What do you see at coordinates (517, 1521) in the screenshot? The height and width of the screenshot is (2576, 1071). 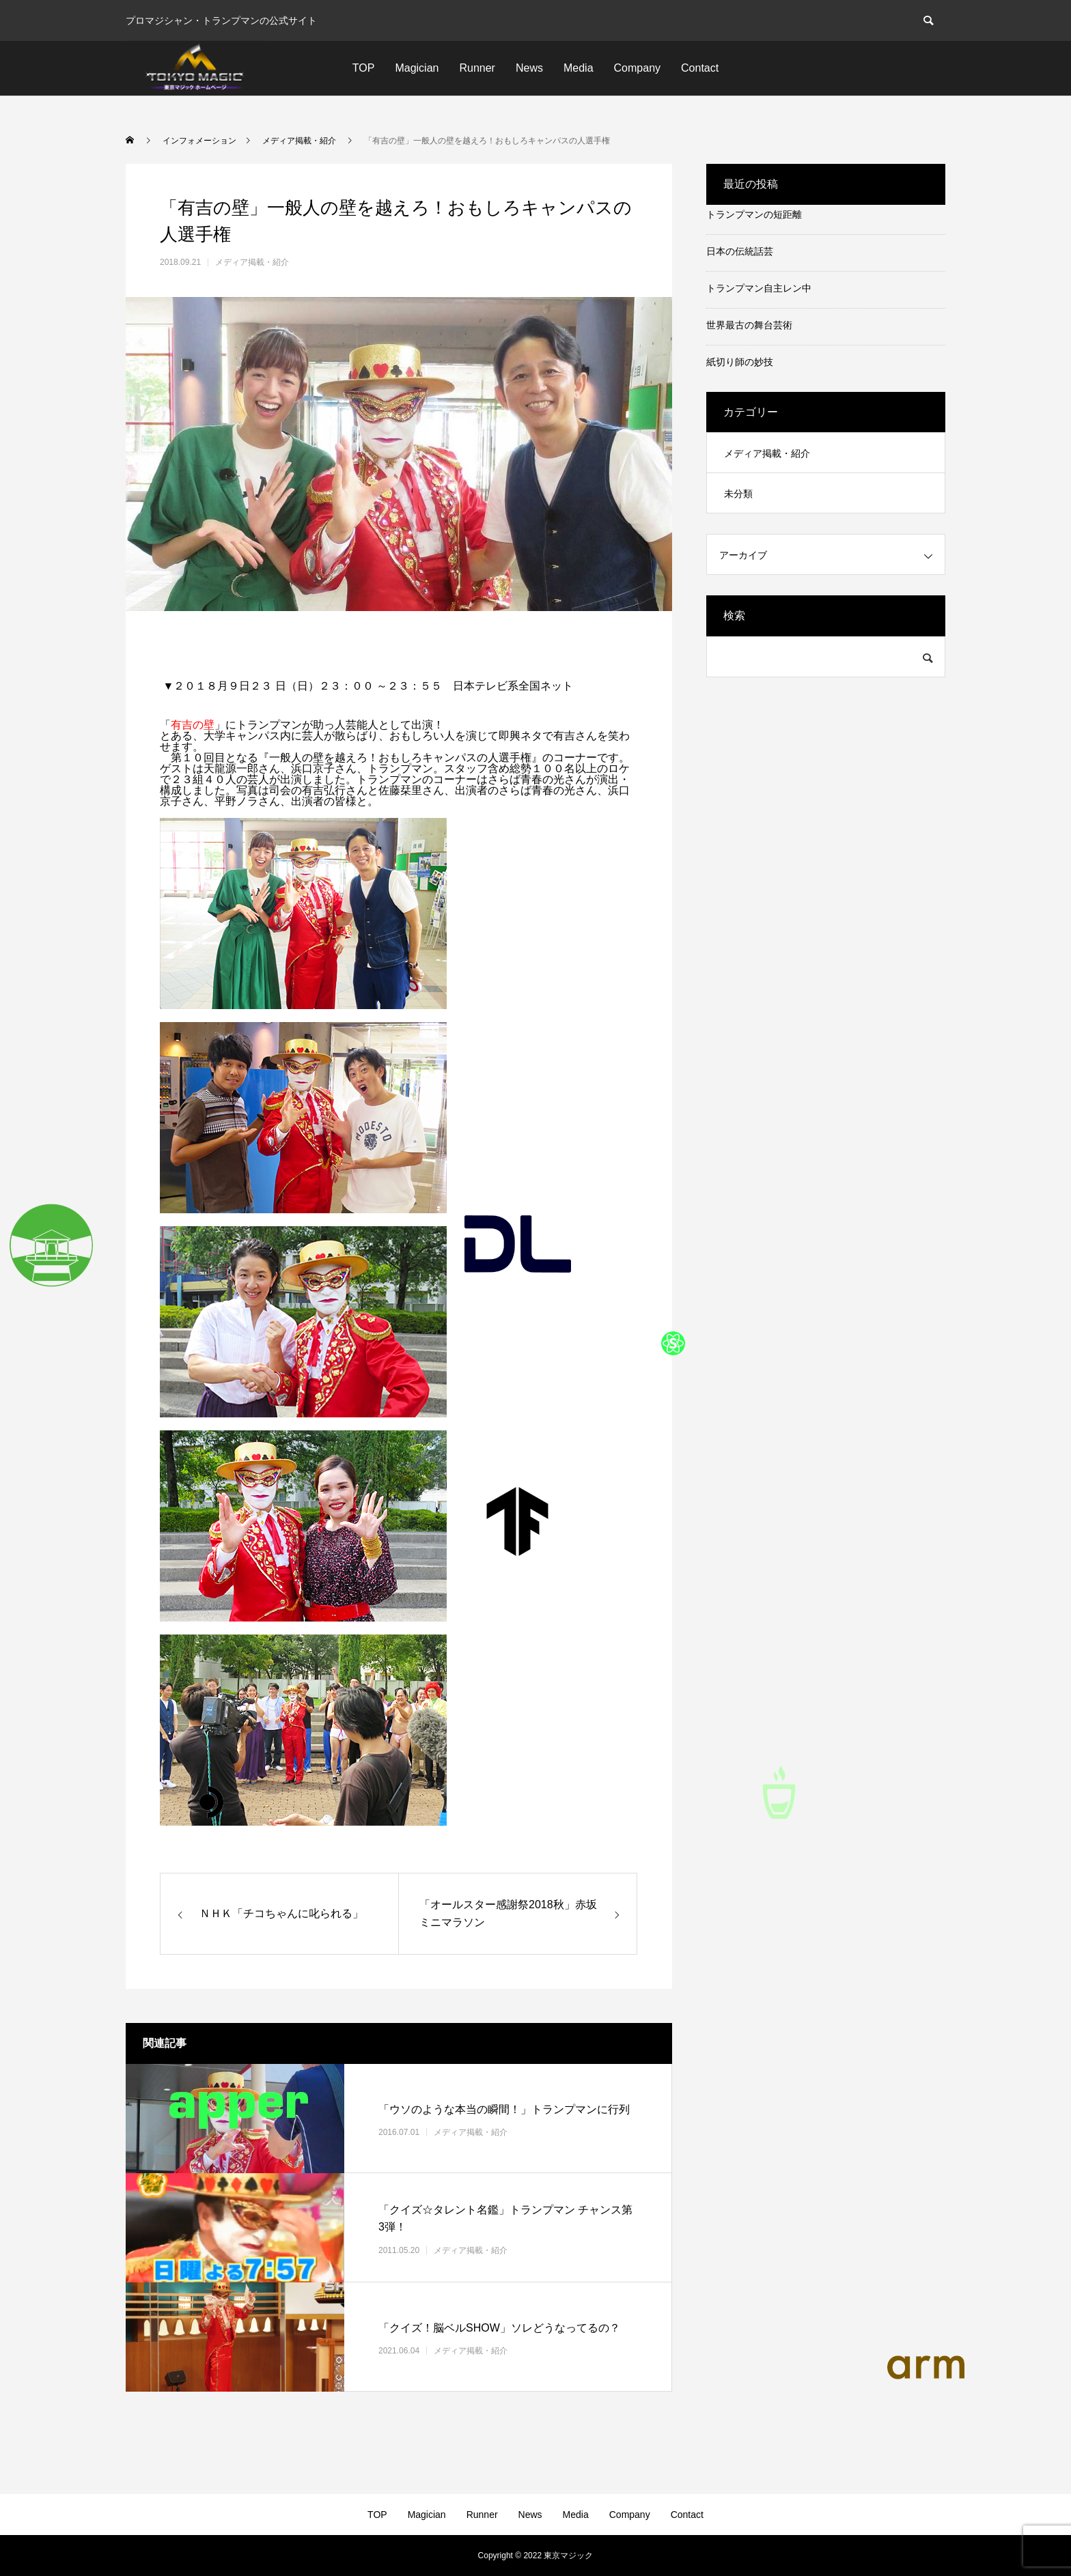 I see `TensorFlow machine learning framework logo` at bounding box center [517, 1521].